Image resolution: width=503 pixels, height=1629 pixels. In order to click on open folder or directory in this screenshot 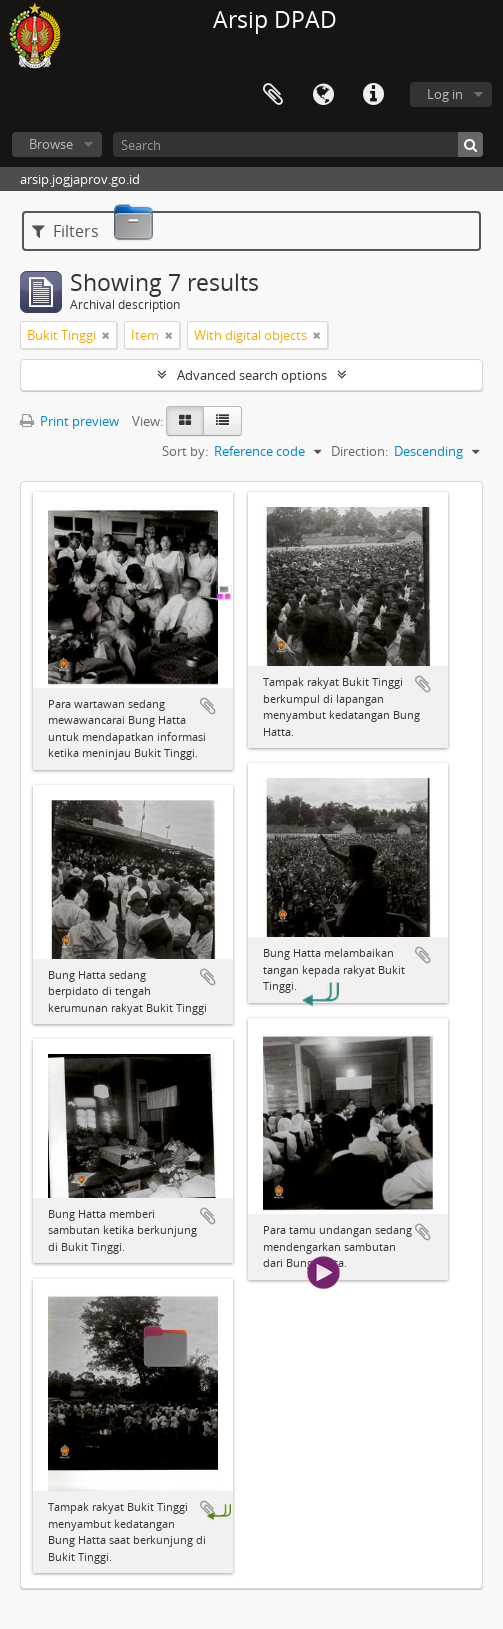, I will do `click(165, 1346)`.